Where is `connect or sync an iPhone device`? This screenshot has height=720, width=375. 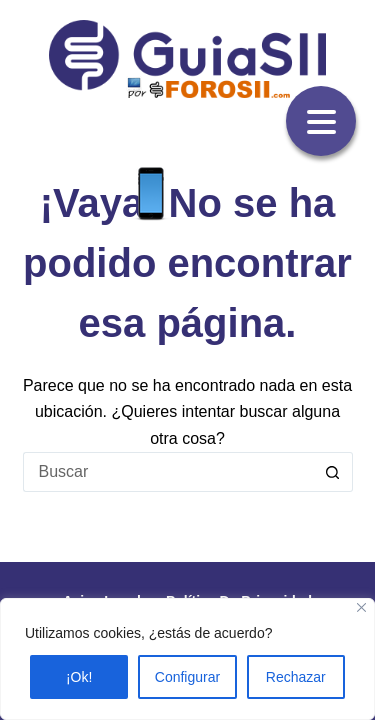
connect or sync an iPhone device is located at coordinates (151, 194).